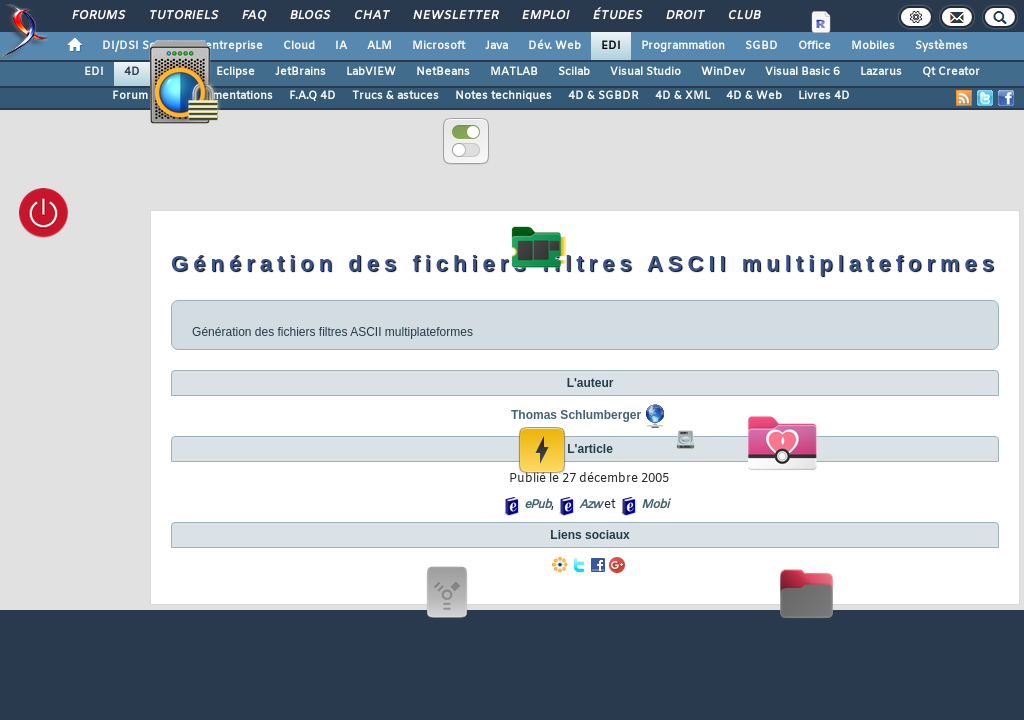  What do you see at coordinates (180, 82) in the screenshot?
I see `locked RAID 1 storage drive` at bounding box center [180, 82].